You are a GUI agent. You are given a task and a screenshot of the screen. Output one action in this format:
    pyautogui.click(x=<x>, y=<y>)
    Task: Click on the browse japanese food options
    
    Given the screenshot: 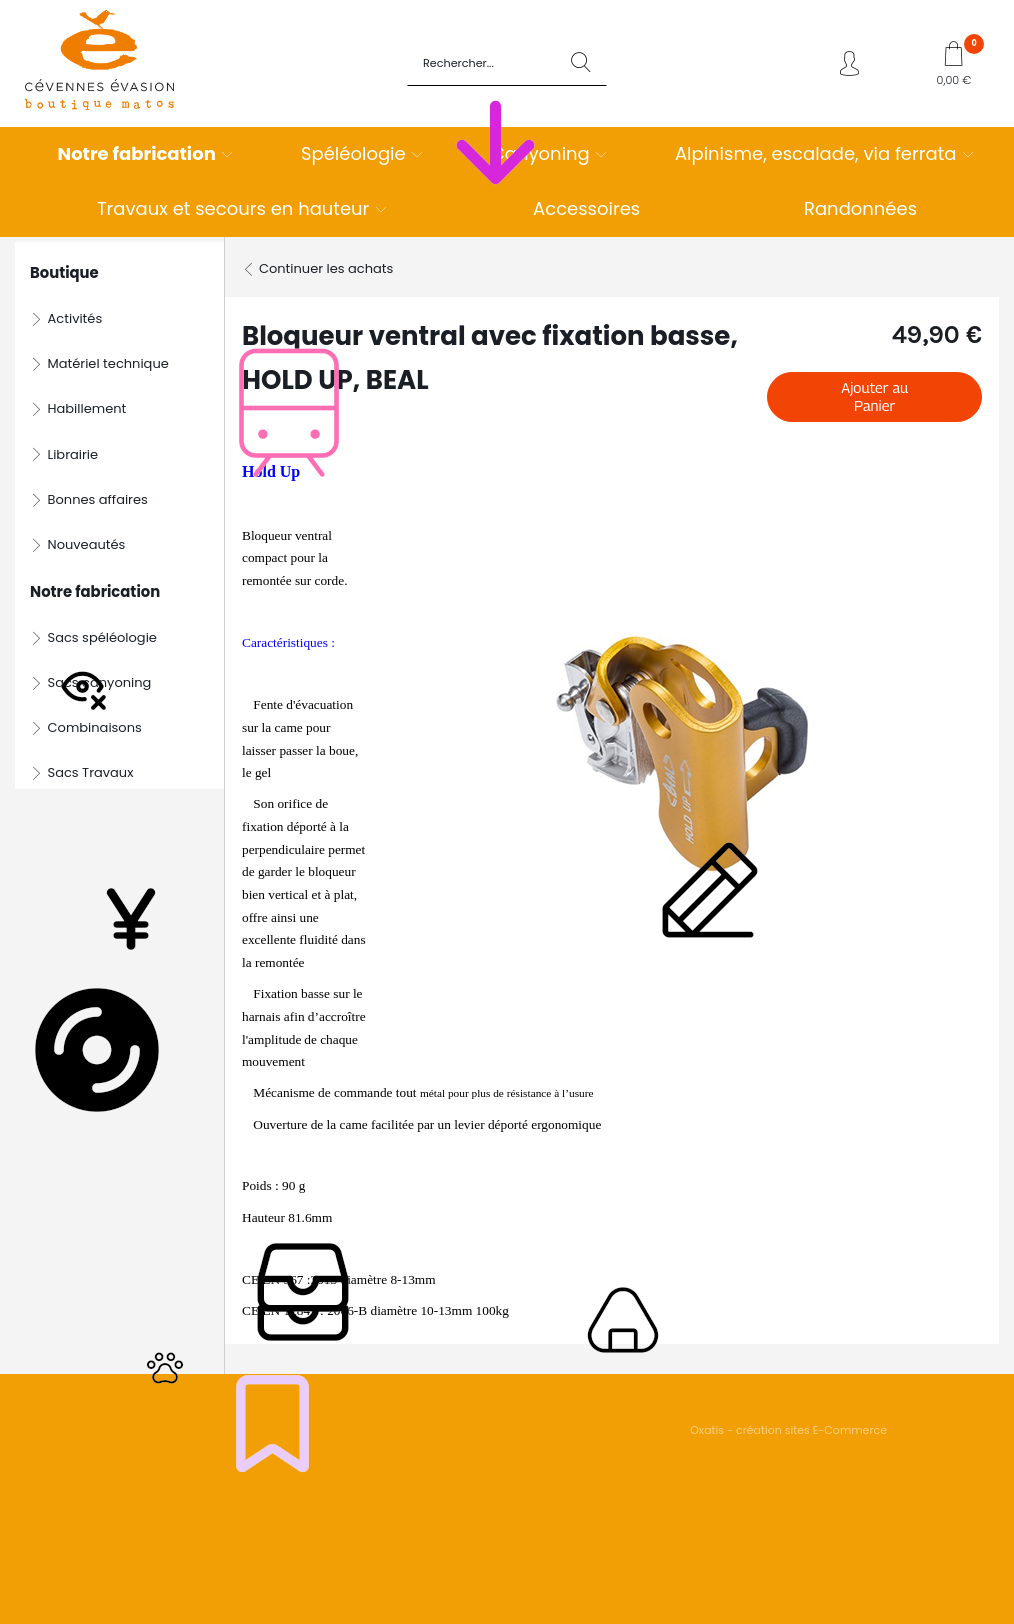 What is the action you would take?
    pyautogui.click(x=623, y=1320)
    